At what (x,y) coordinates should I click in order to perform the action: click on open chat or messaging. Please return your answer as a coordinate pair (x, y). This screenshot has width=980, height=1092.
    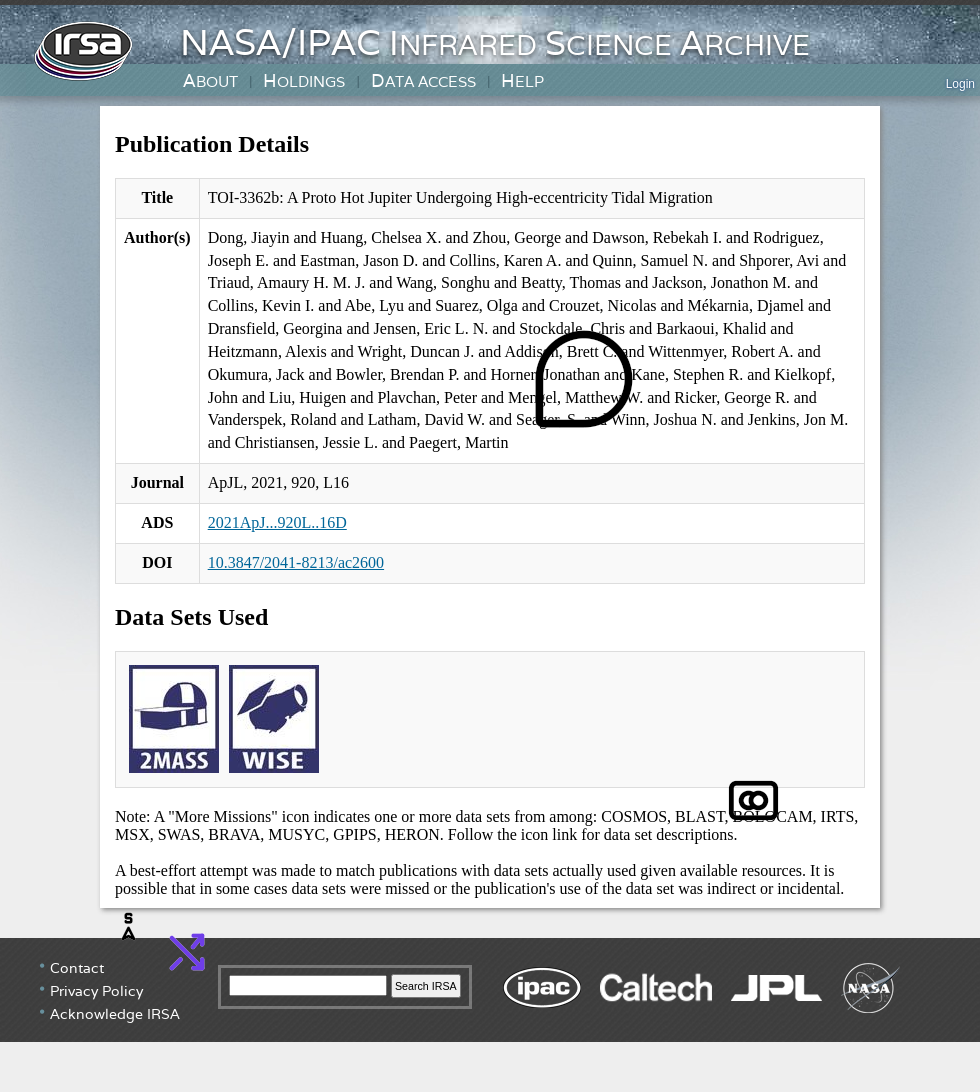
    Looking at the image, I should click on (582, 381).